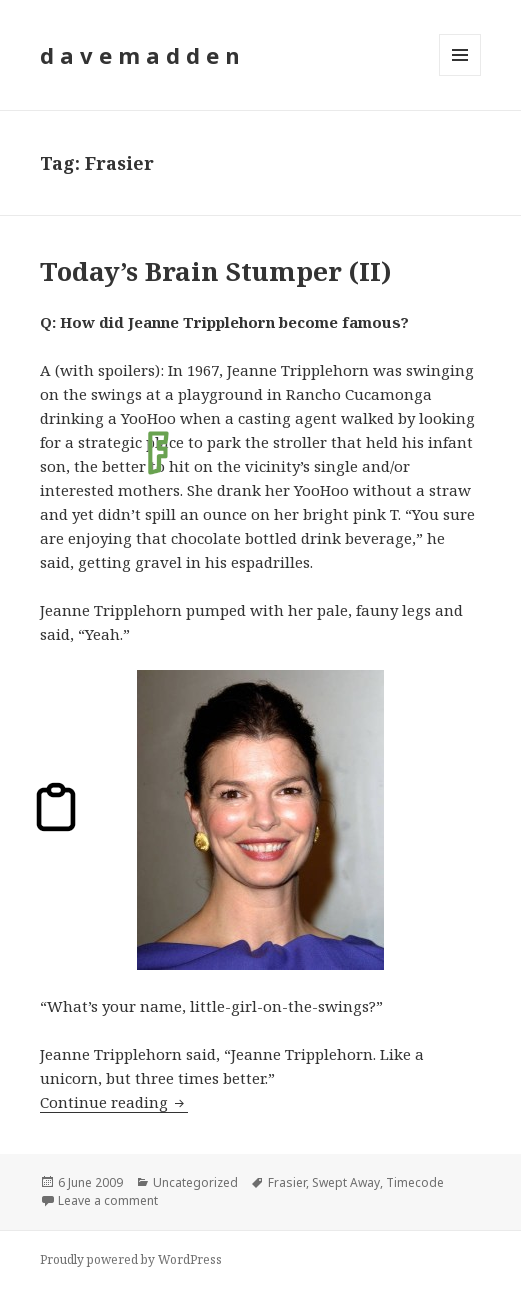  What do you see at coordinates (56, 807) in the screenshot?
I see `copy to clipboard` at bounding box center [56, 807].